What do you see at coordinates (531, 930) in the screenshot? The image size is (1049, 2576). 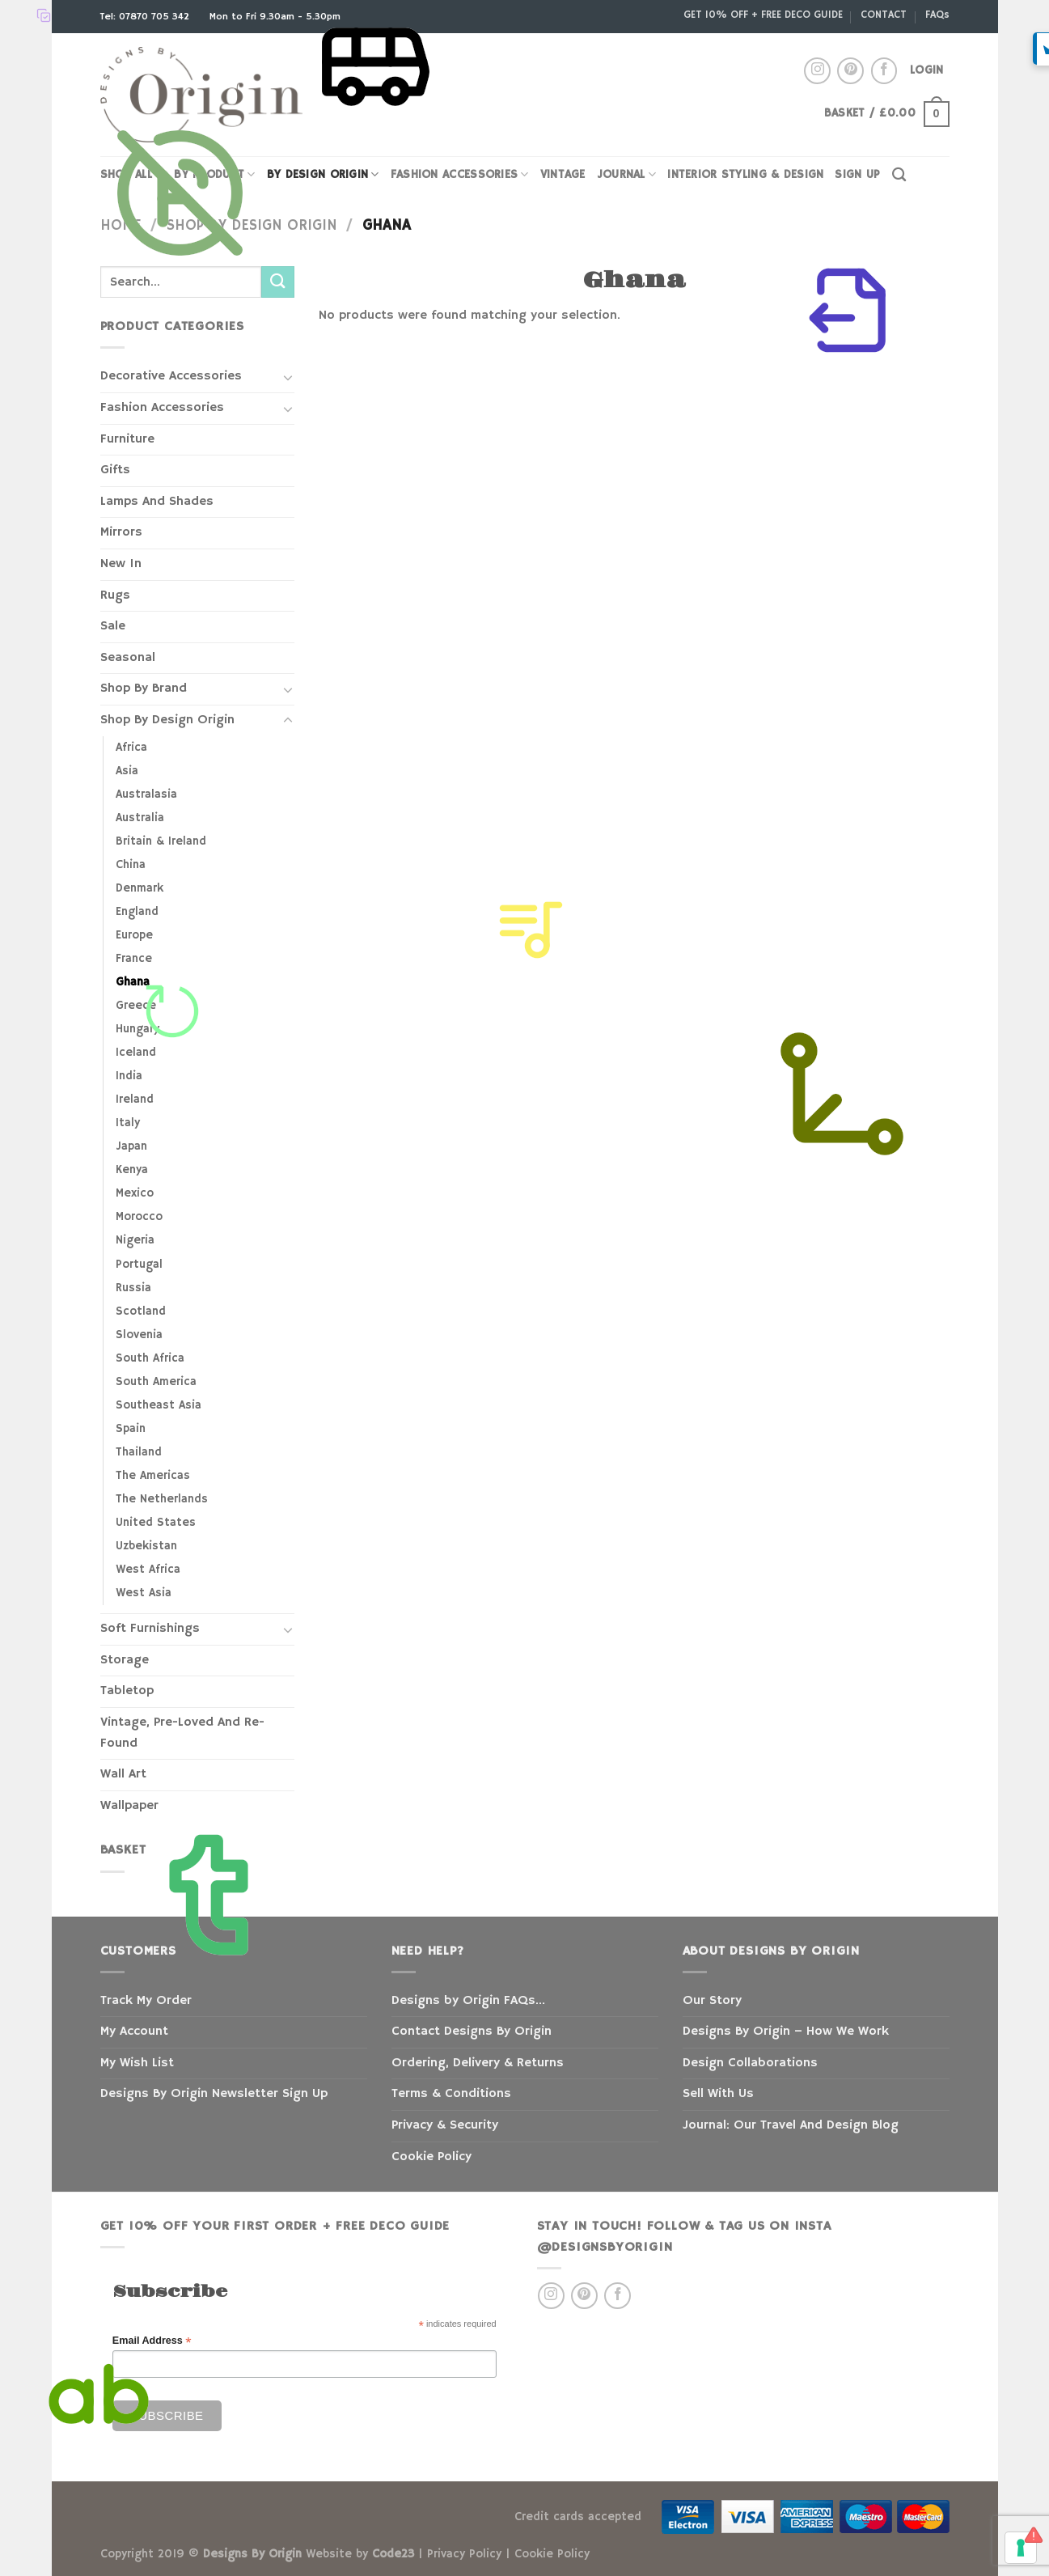 I see `view your music playlist` at bounding box center [531, 930].